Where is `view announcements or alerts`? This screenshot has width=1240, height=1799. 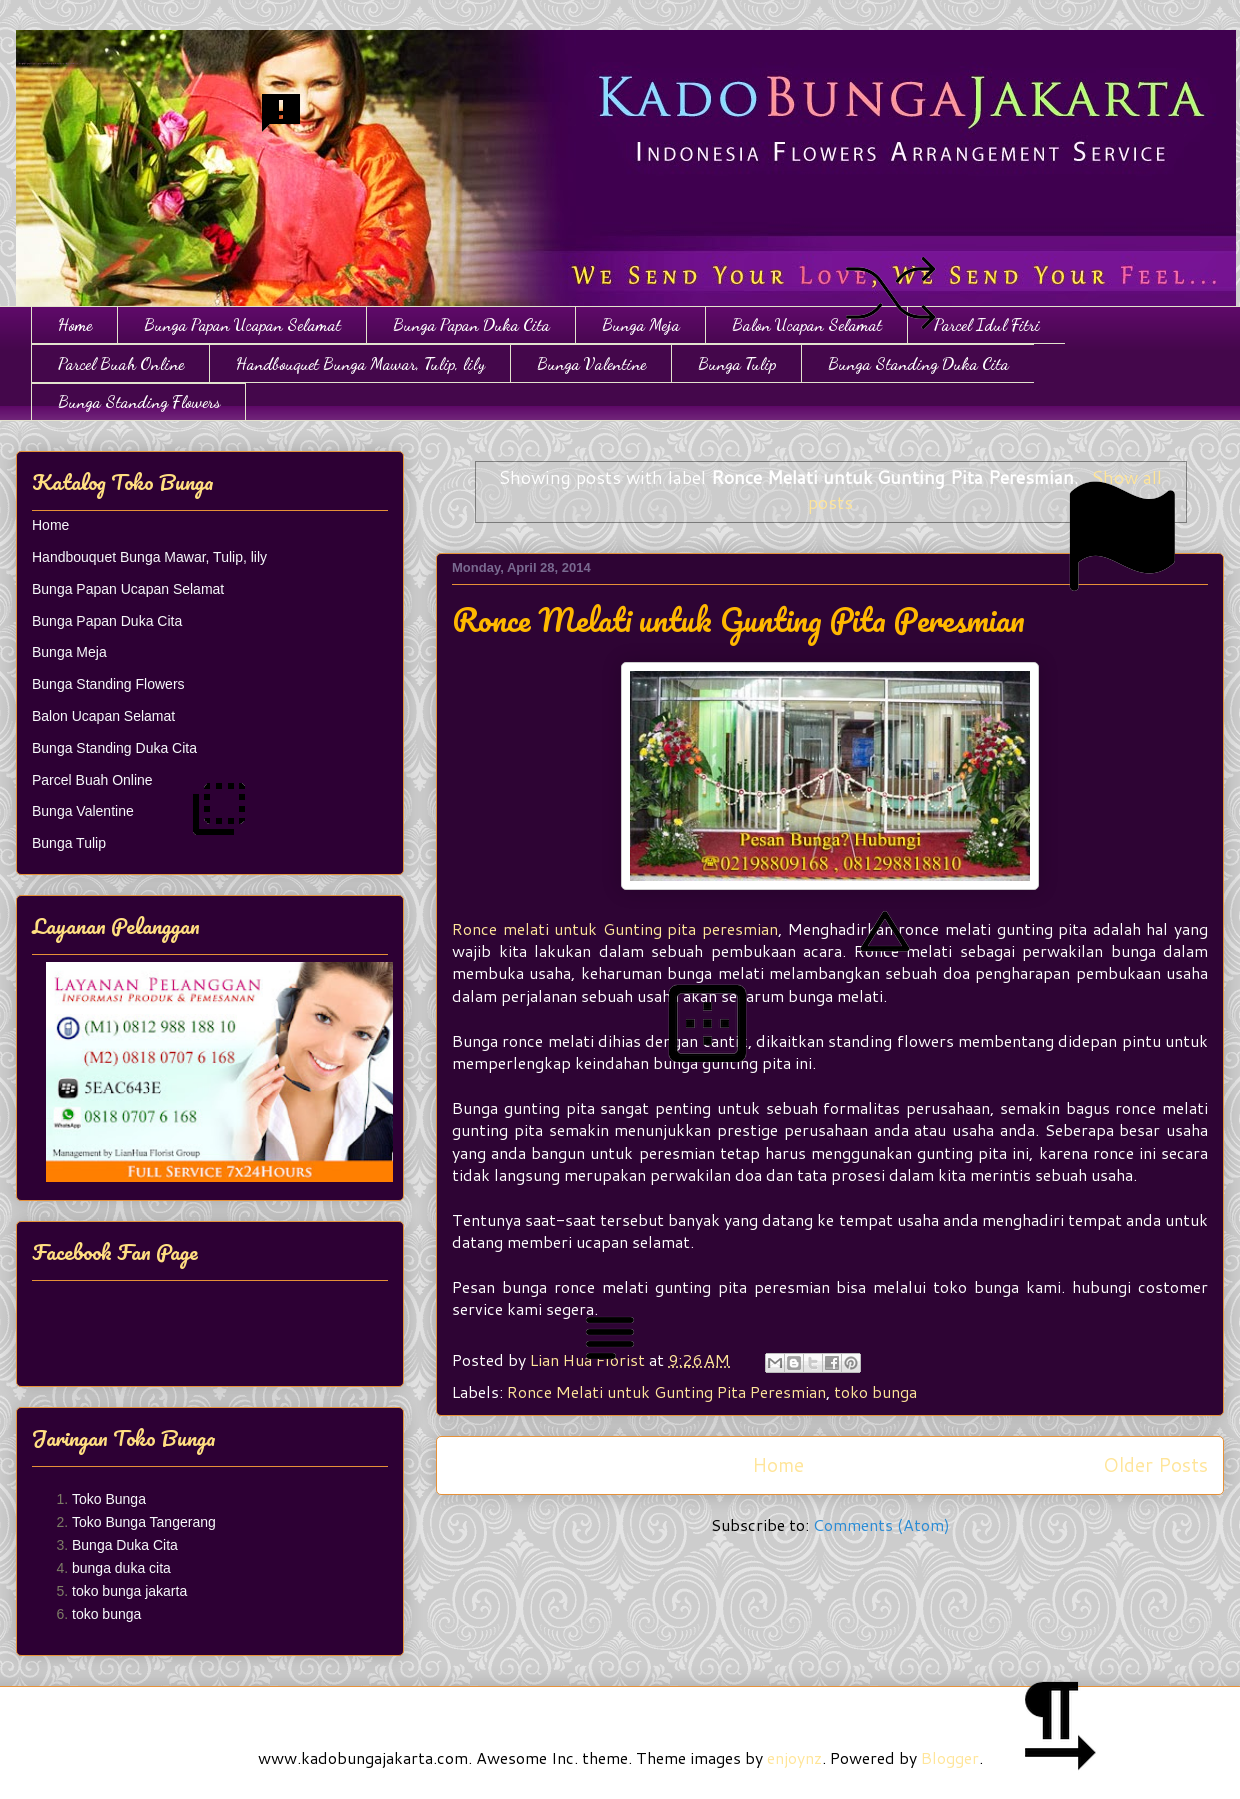
view announcements or alerts is located at coordinates (281, 113).